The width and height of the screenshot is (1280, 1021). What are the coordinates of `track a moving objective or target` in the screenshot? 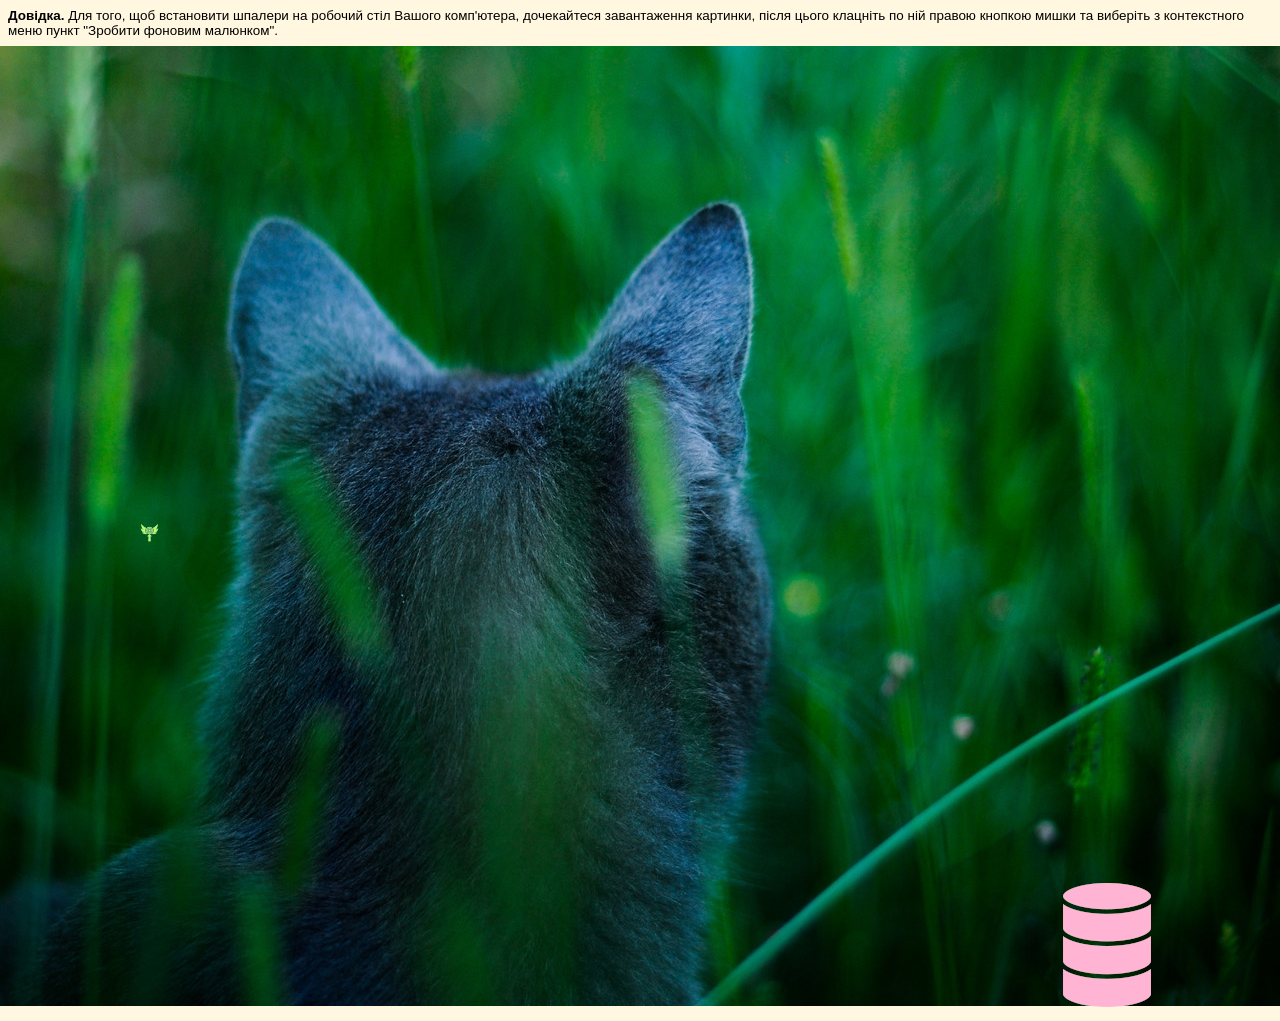 It's located at (149, 532).